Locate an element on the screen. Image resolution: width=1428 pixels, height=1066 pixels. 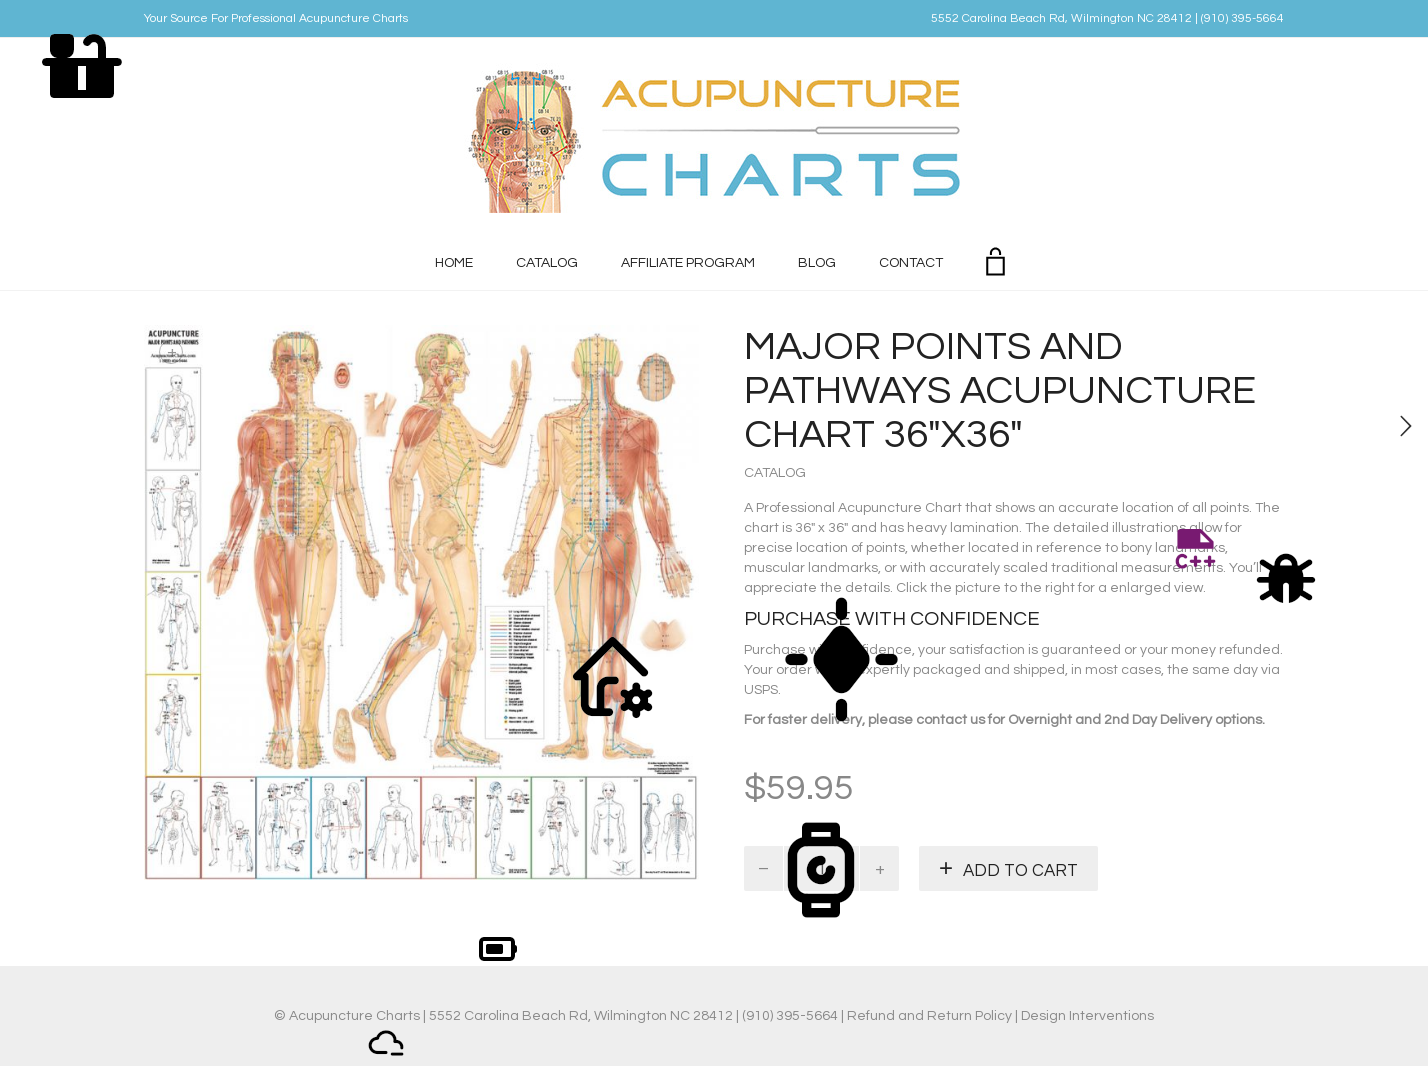
remove from cloud storage is located at coordinates (386, 1043).